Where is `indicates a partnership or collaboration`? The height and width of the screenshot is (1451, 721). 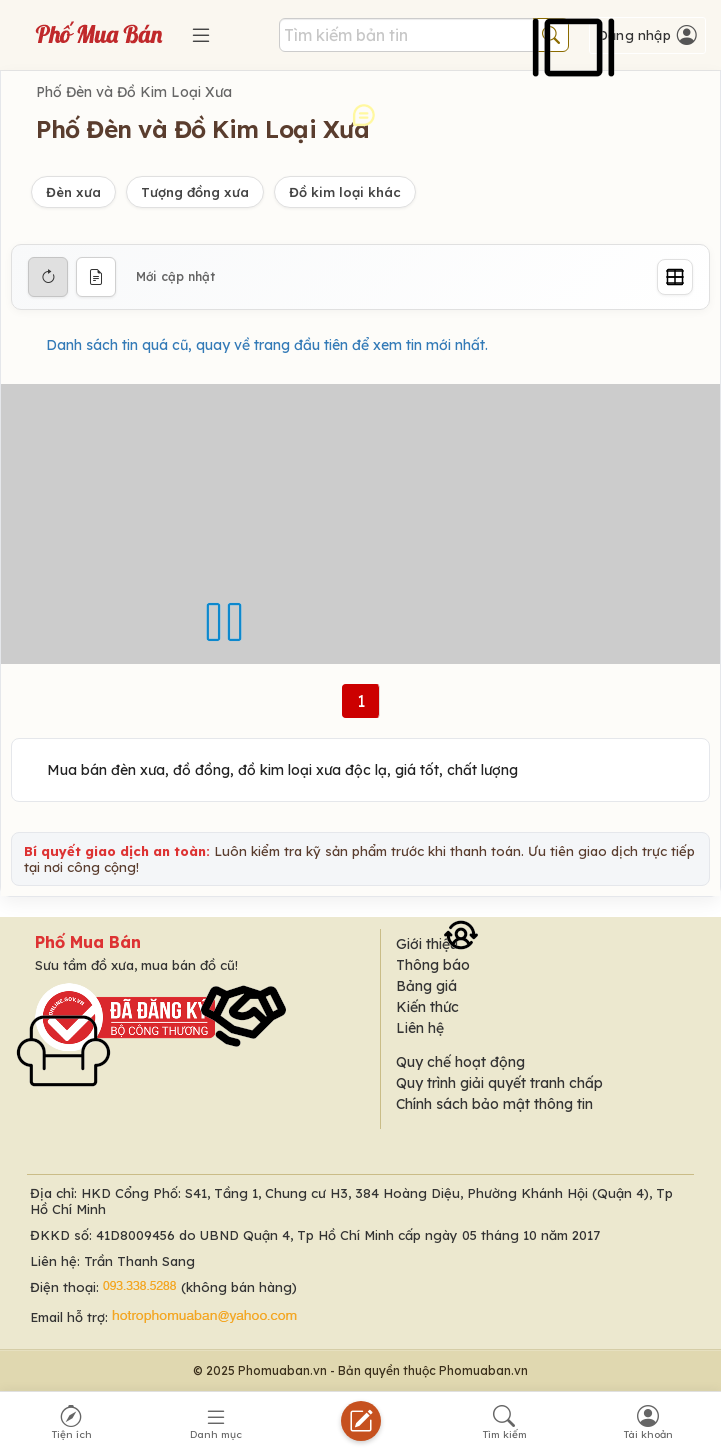
indicates a partnership or collaboration is located at coordinates (243, 1013).